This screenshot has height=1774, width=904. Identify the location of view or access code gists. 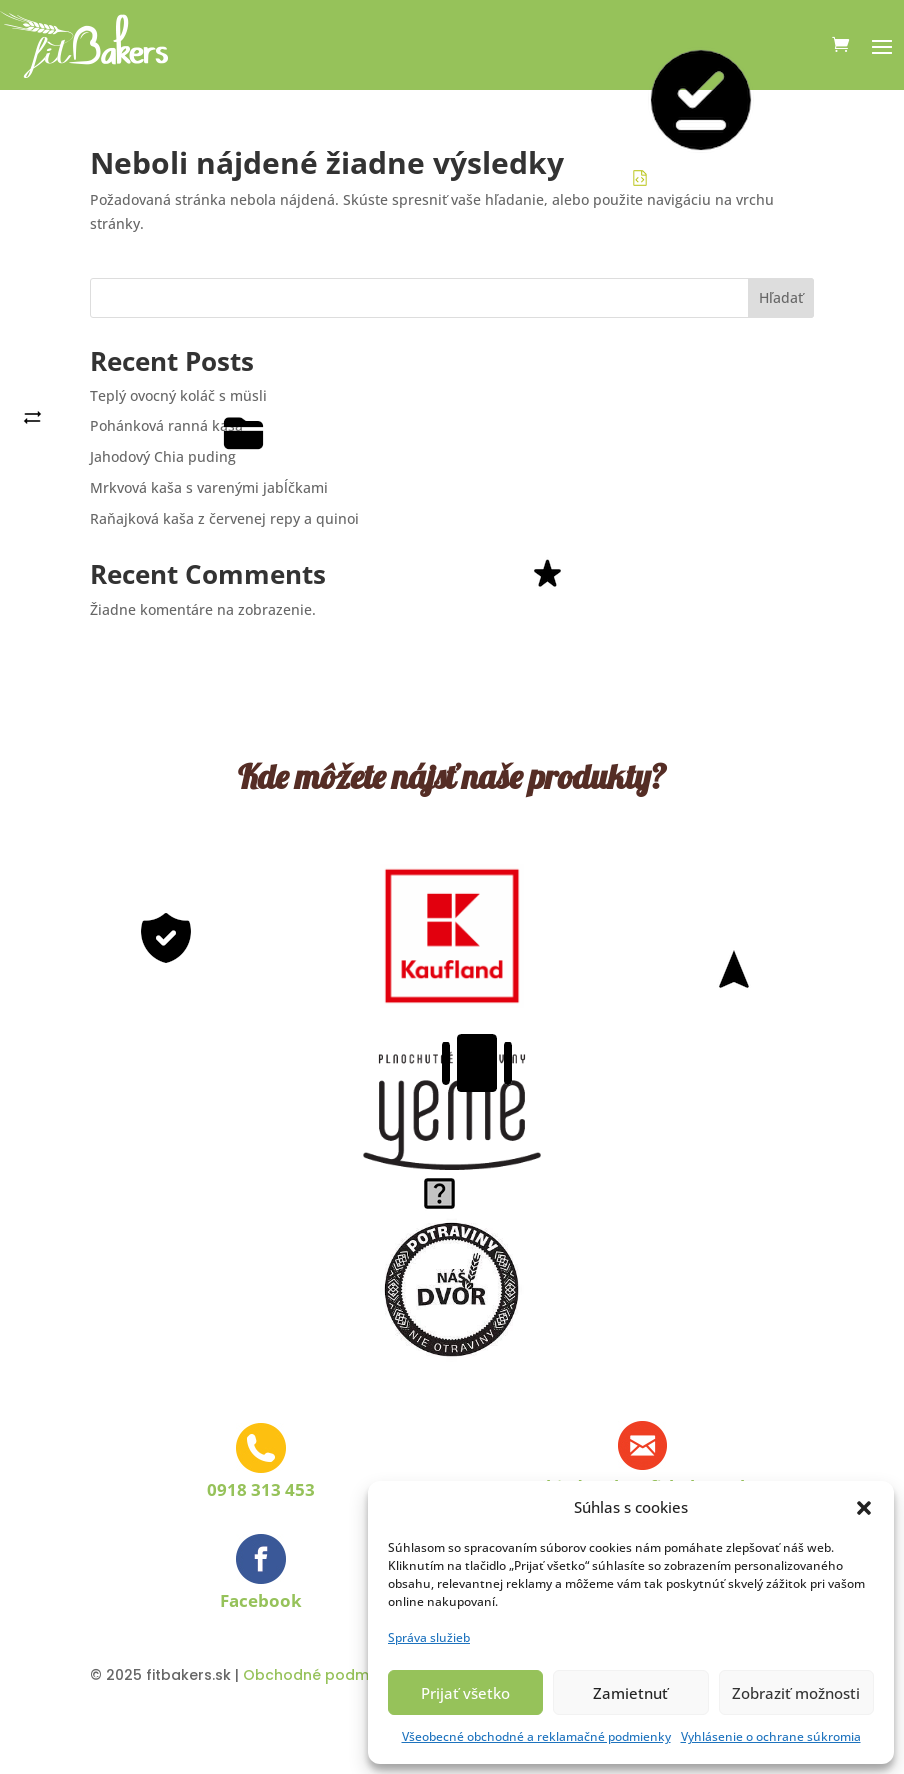
(640, 178).